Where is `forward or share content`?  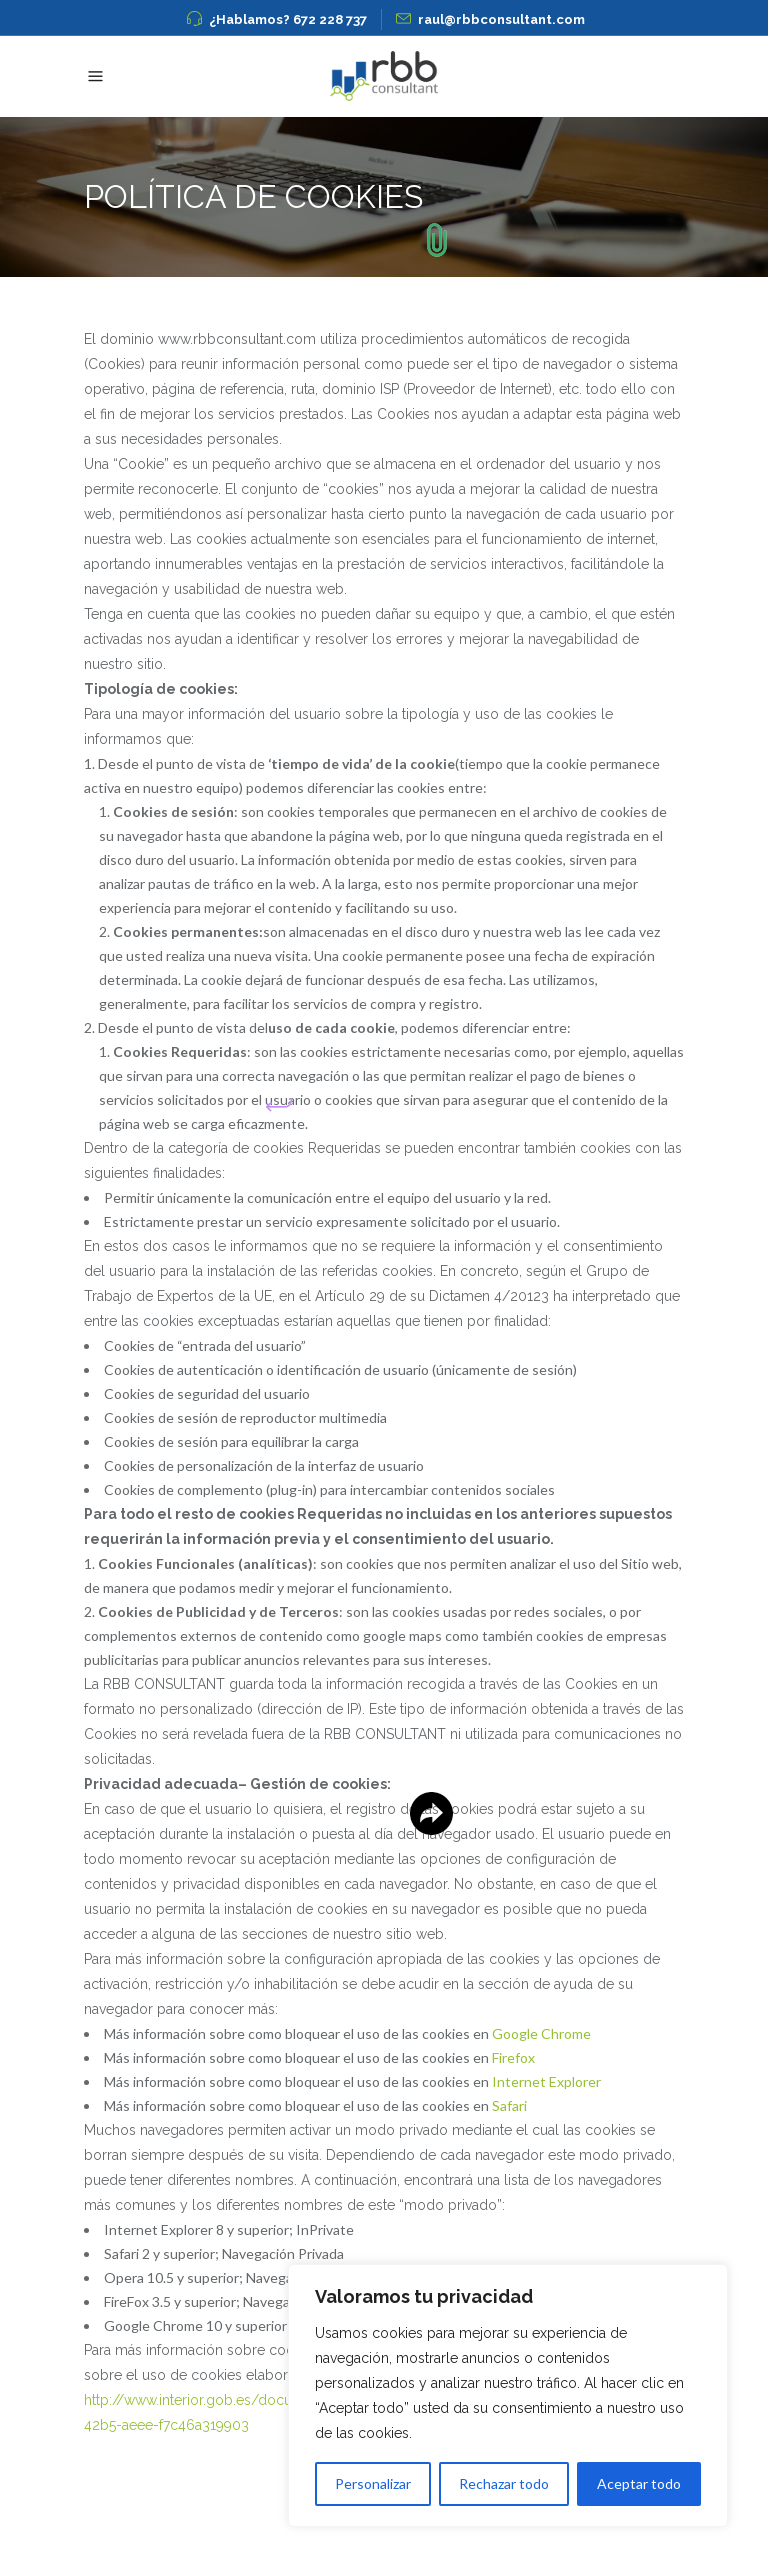
forward or share content is located at coordinates (431, 1813).